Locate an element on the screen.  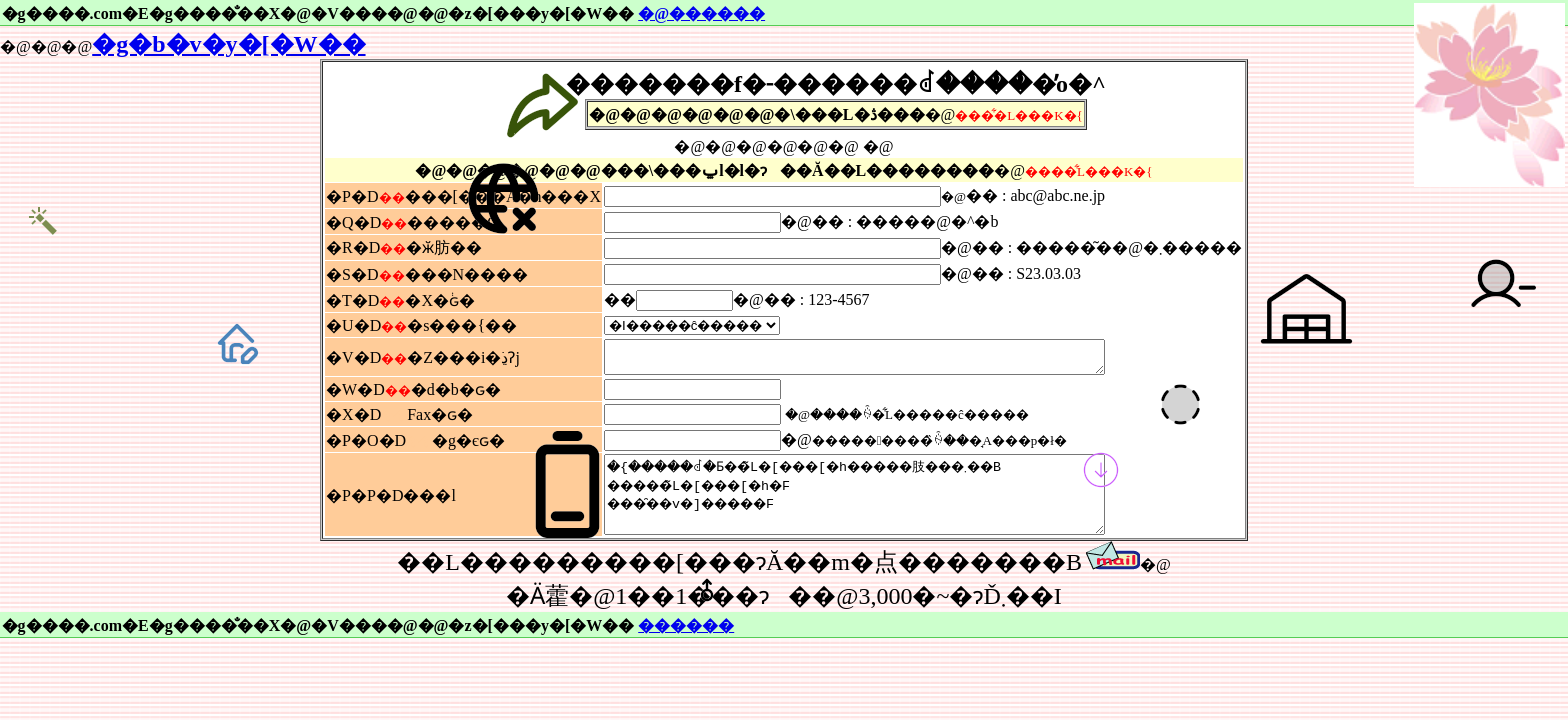
share content with others is located at coordinates (542, 105).